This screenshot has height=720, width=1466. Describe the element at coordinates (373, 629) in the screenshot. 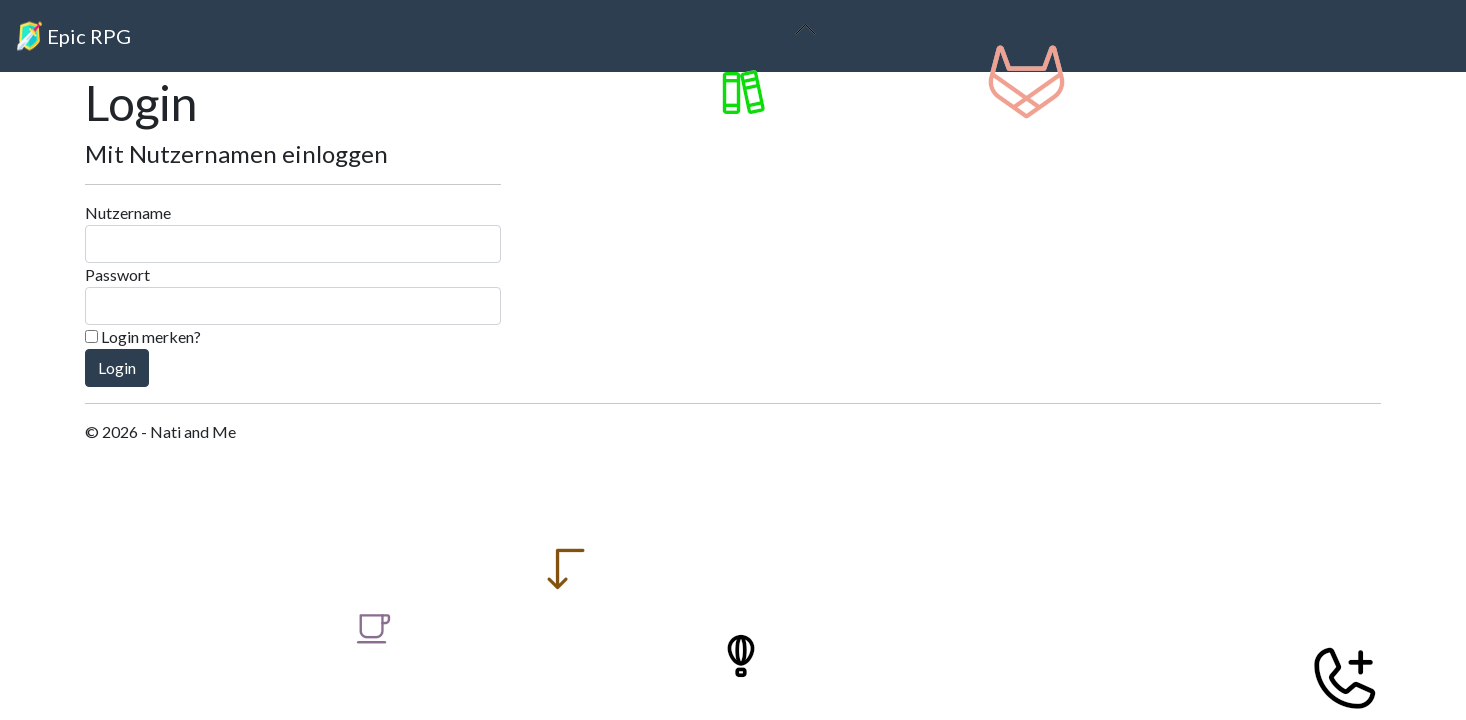

I see `find nearby coffee shops or cafes` at that location.